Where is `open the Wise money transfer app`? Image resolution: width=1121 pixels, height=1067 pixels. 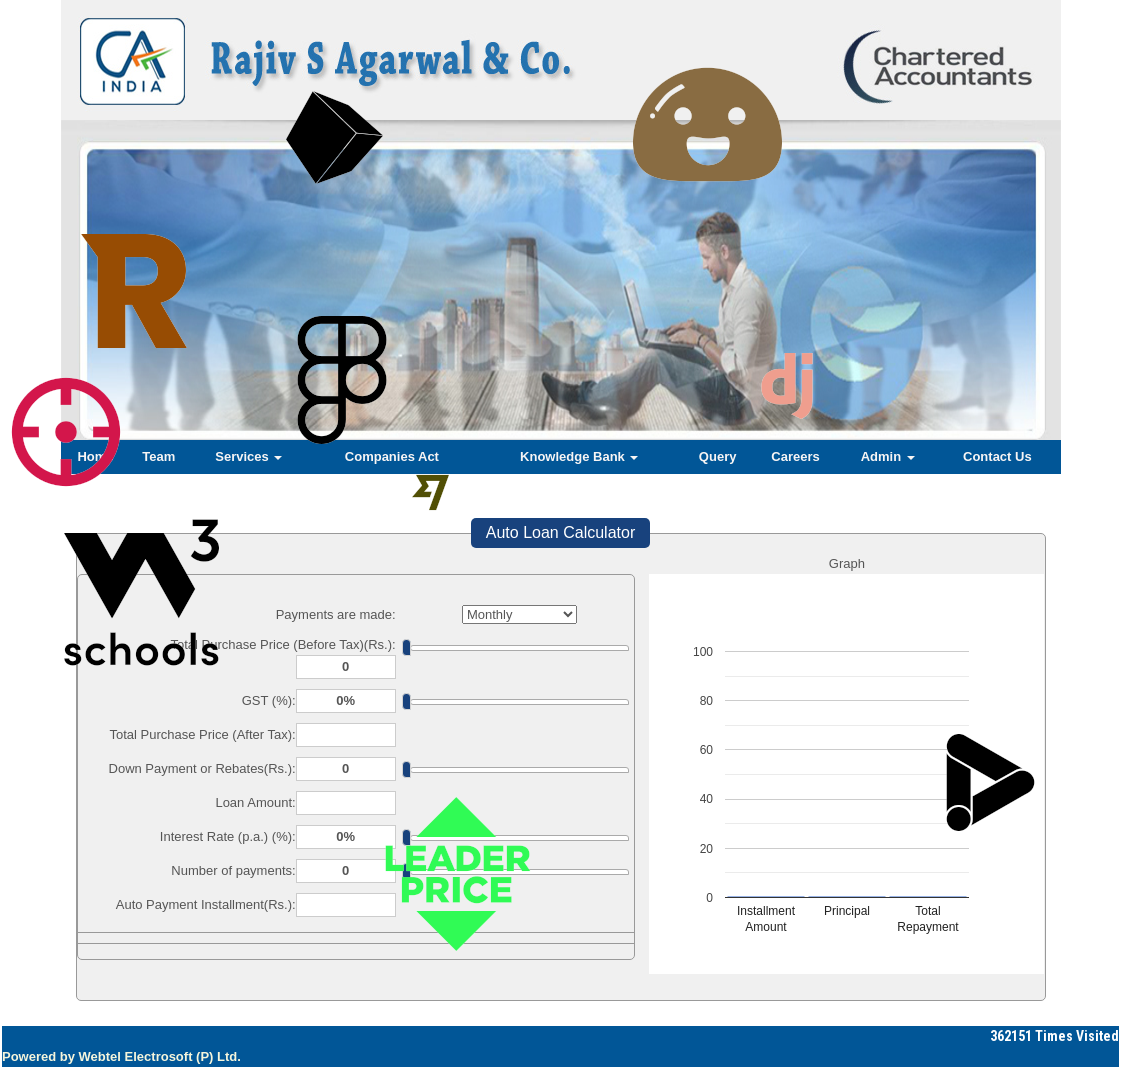
open the Wise money transfer app is located at coordinates (430, 492).